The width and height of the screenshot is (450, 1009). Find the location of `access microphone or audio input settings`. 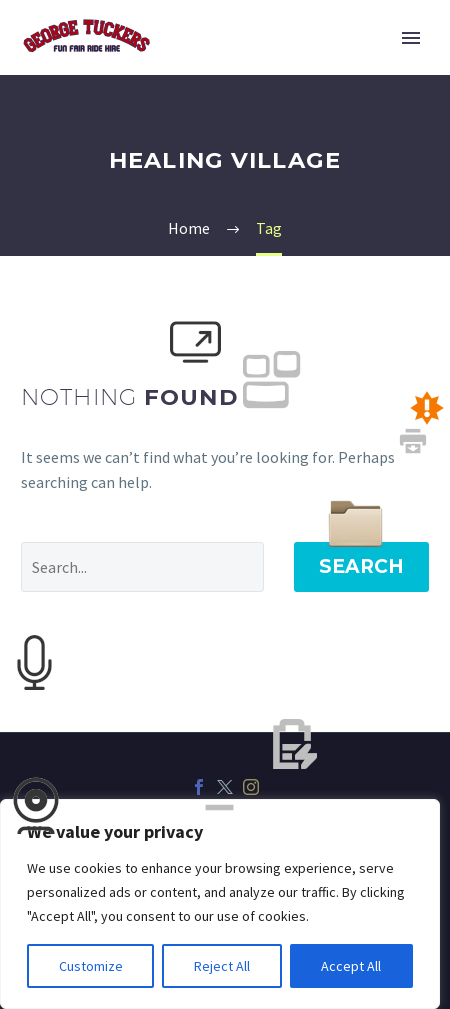

access microphone or audio input settings is located at coordinates (34, 662).